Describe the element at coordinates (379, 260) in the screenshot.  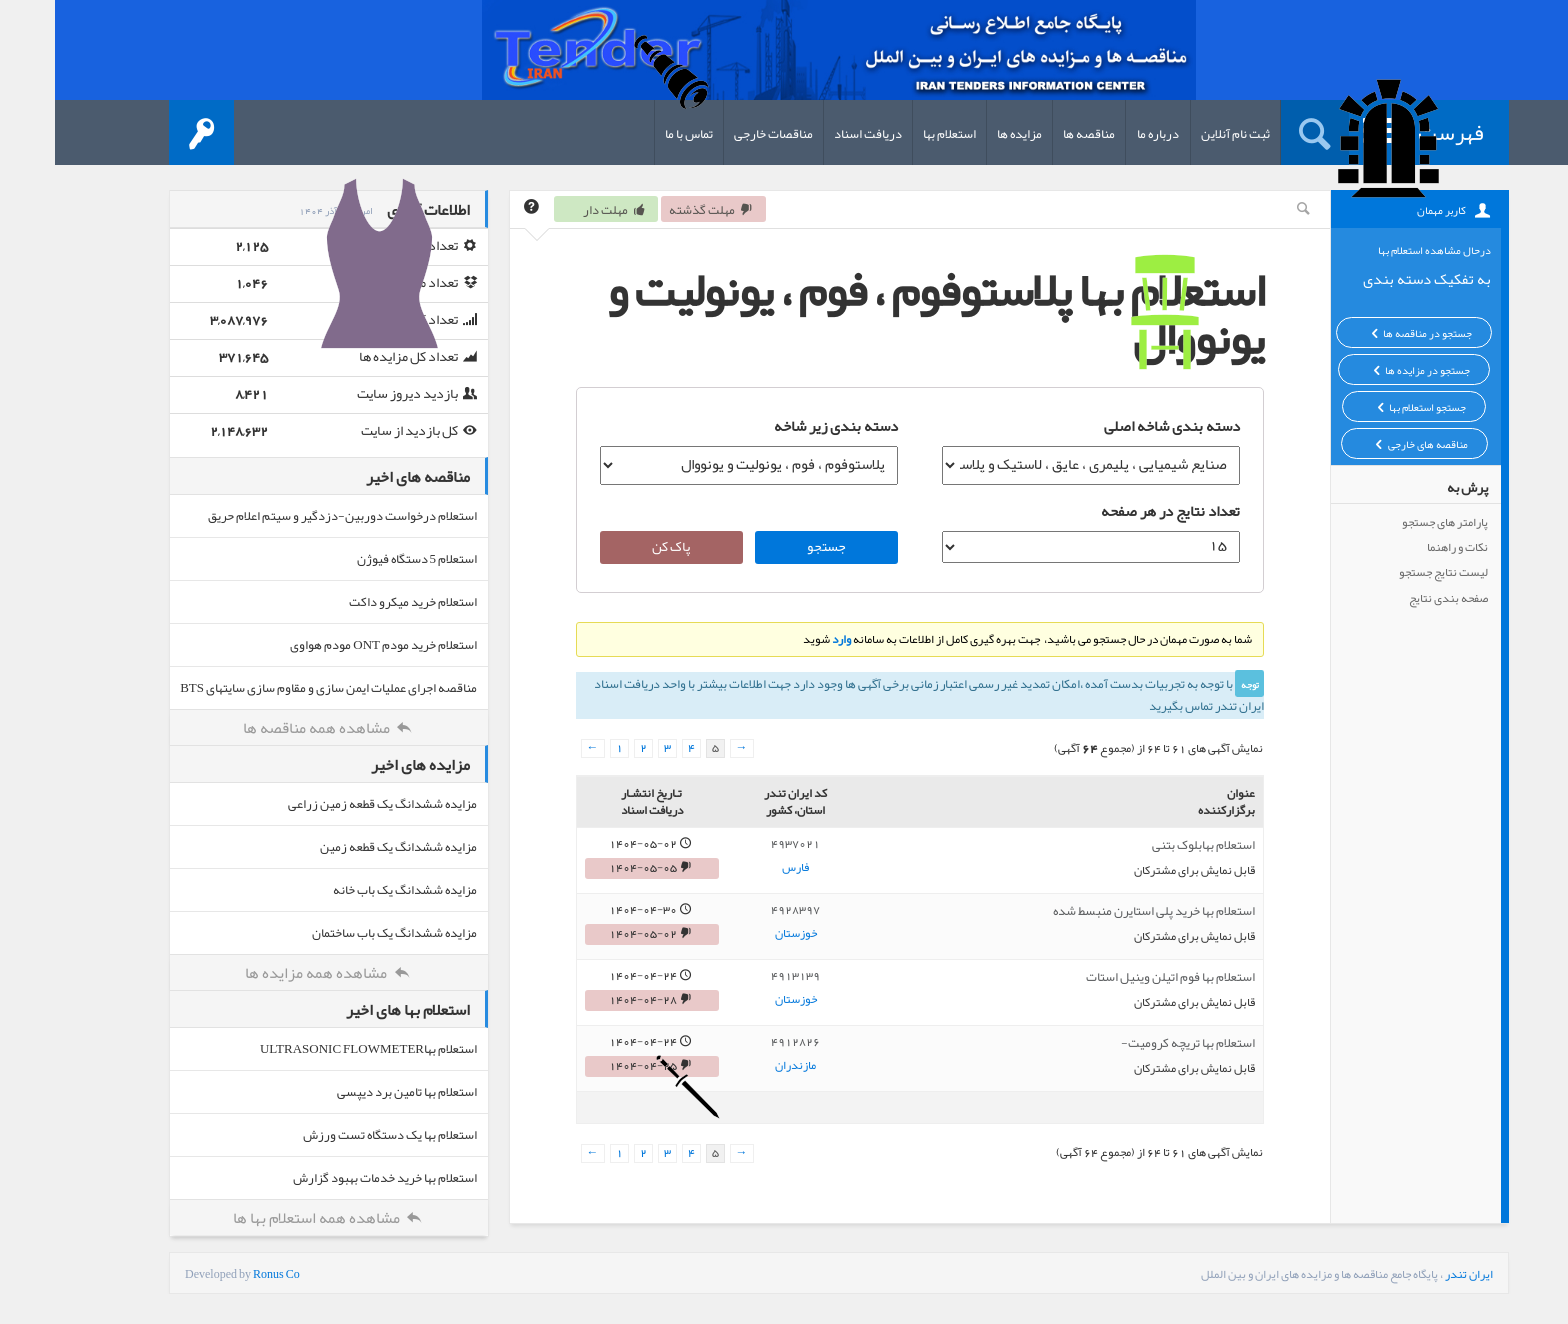
I see `browse sleeveless tops in clothing catalog` at that location.